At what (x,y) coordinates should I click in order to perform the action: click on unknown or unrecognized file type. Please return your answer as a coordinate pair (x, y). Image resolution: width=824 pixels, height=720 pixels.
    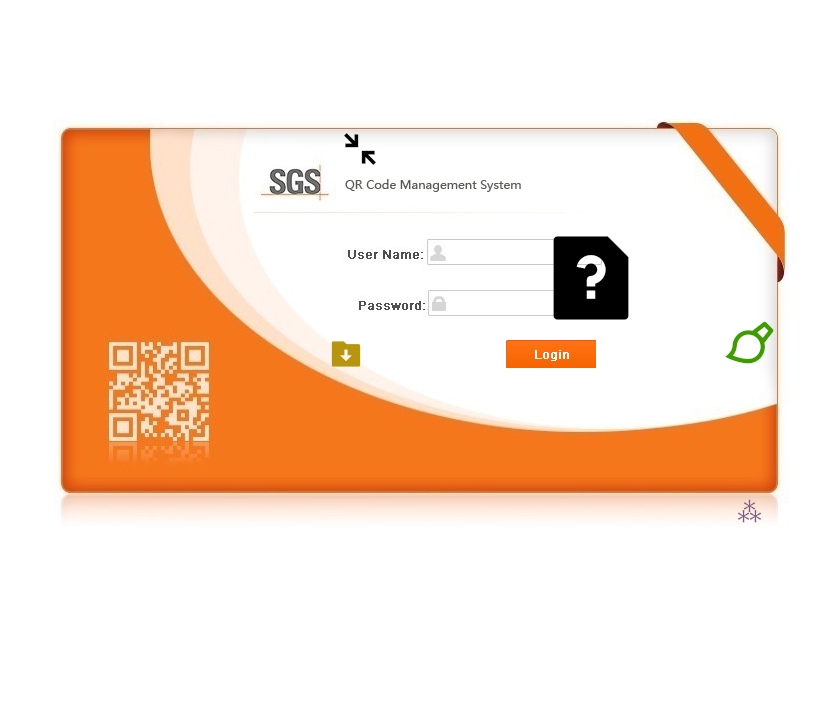
    Looking at the image, I should click on (591, 278).